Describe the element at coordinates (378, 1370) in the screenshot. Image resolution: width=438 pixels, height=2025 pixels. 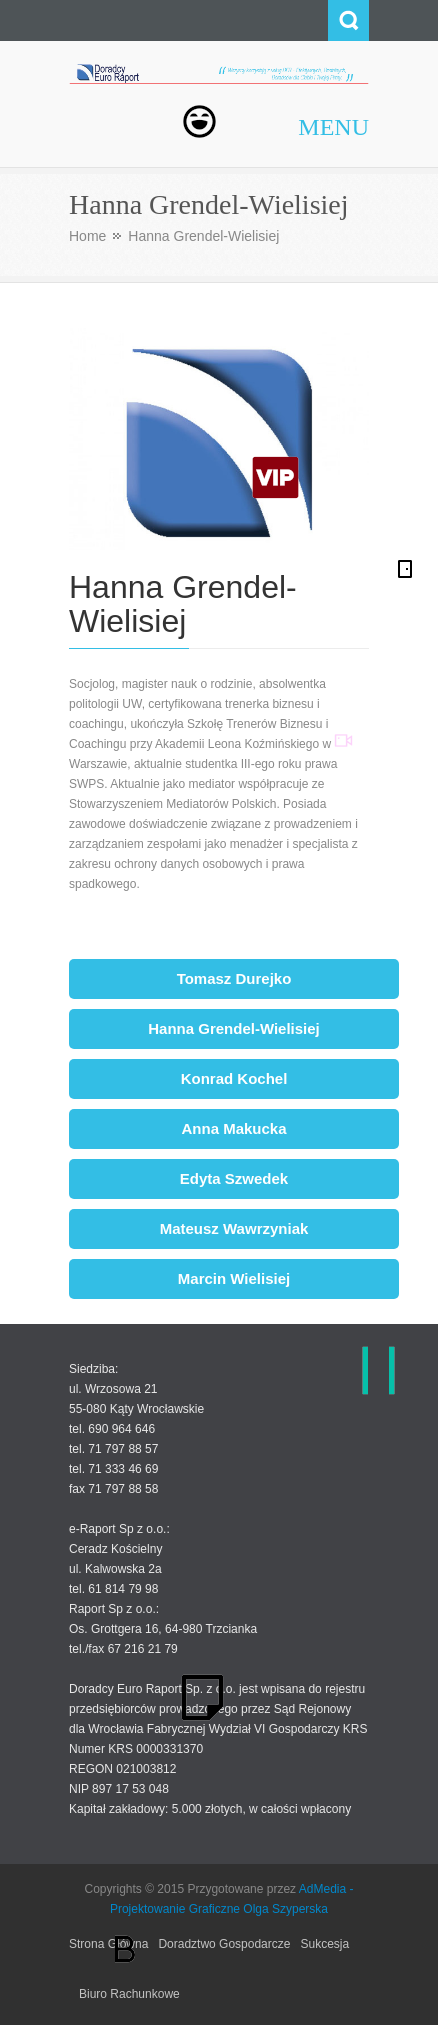
I see `pause media playback` at that location.